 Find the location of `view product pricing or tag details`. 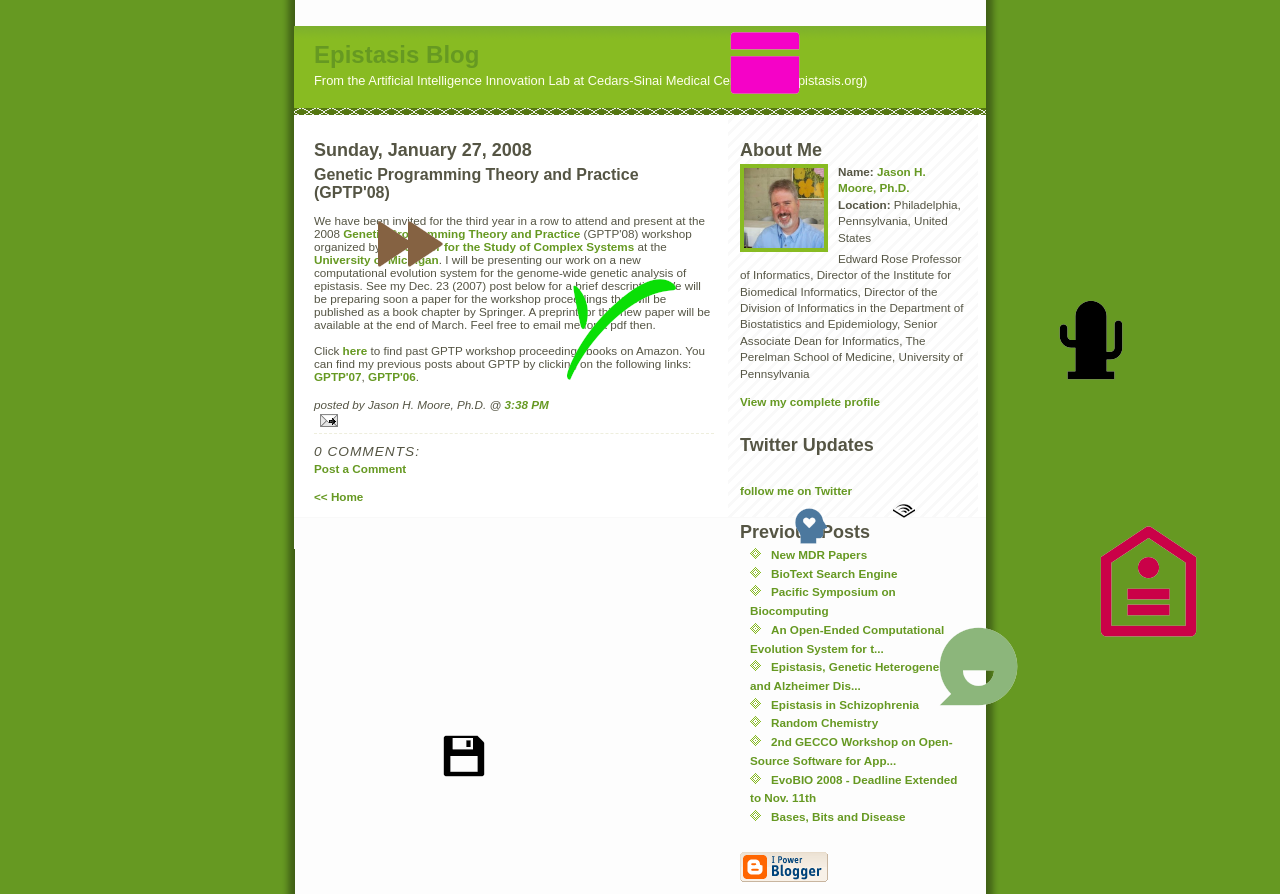

view product pricing or tag details is located at coordinates (1148, 583).